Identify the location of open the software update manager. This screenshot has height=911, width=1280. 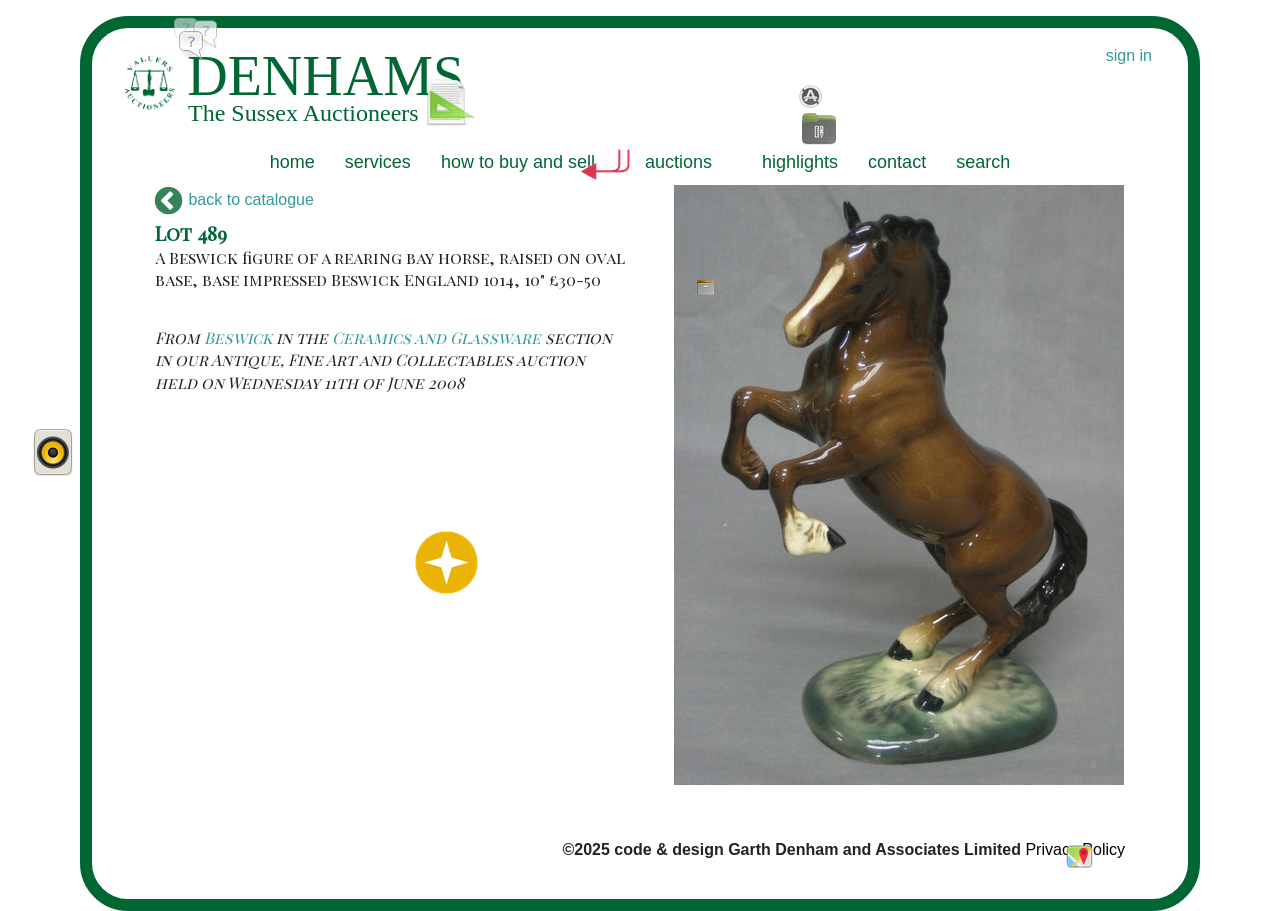
(810, 96).